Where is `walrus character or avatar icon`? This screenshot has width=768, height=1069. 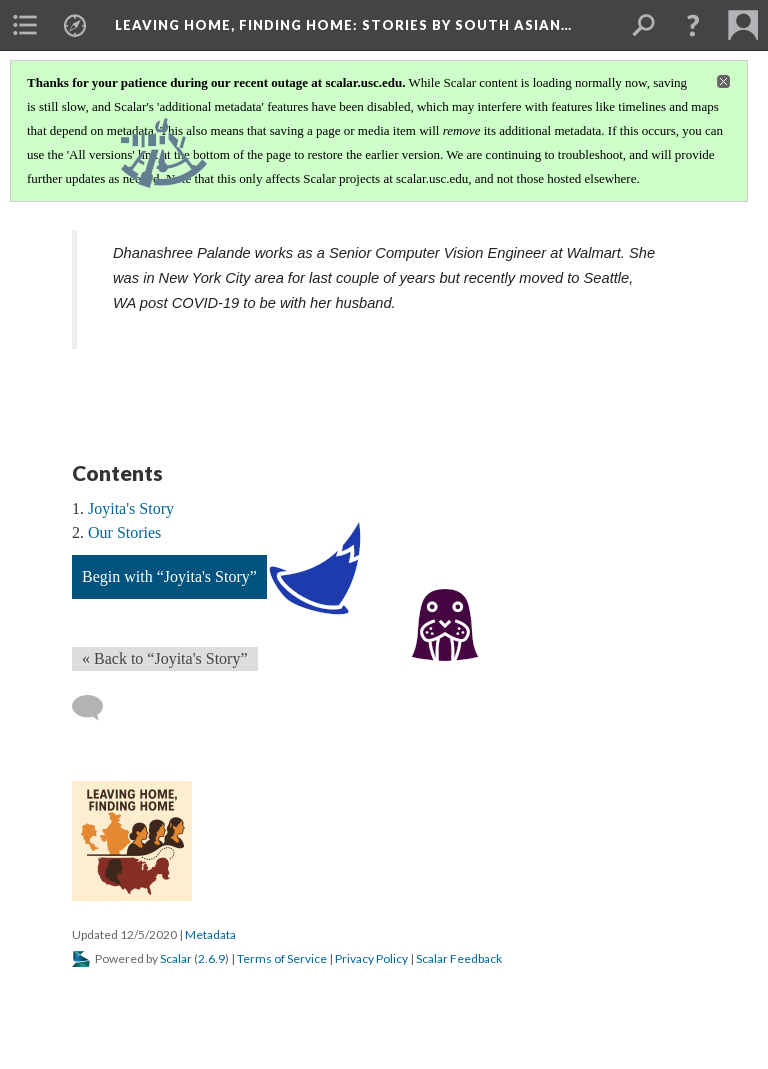 walrus character or avatar icon is located at coordinates (445, 625).